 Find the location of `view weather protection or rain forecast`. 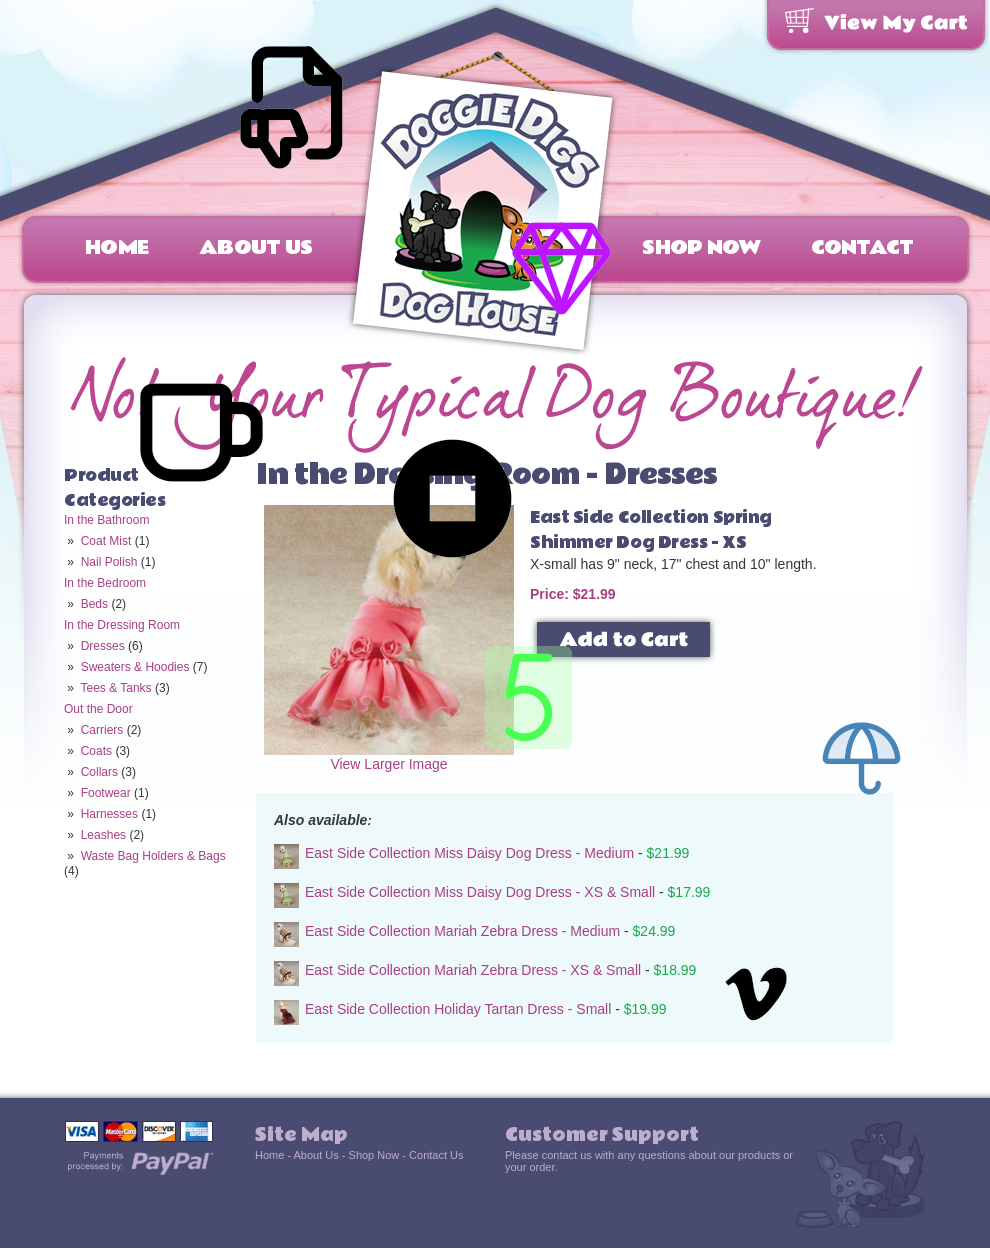

view weather protection or rain forecast is located at coordinates (861, 758).